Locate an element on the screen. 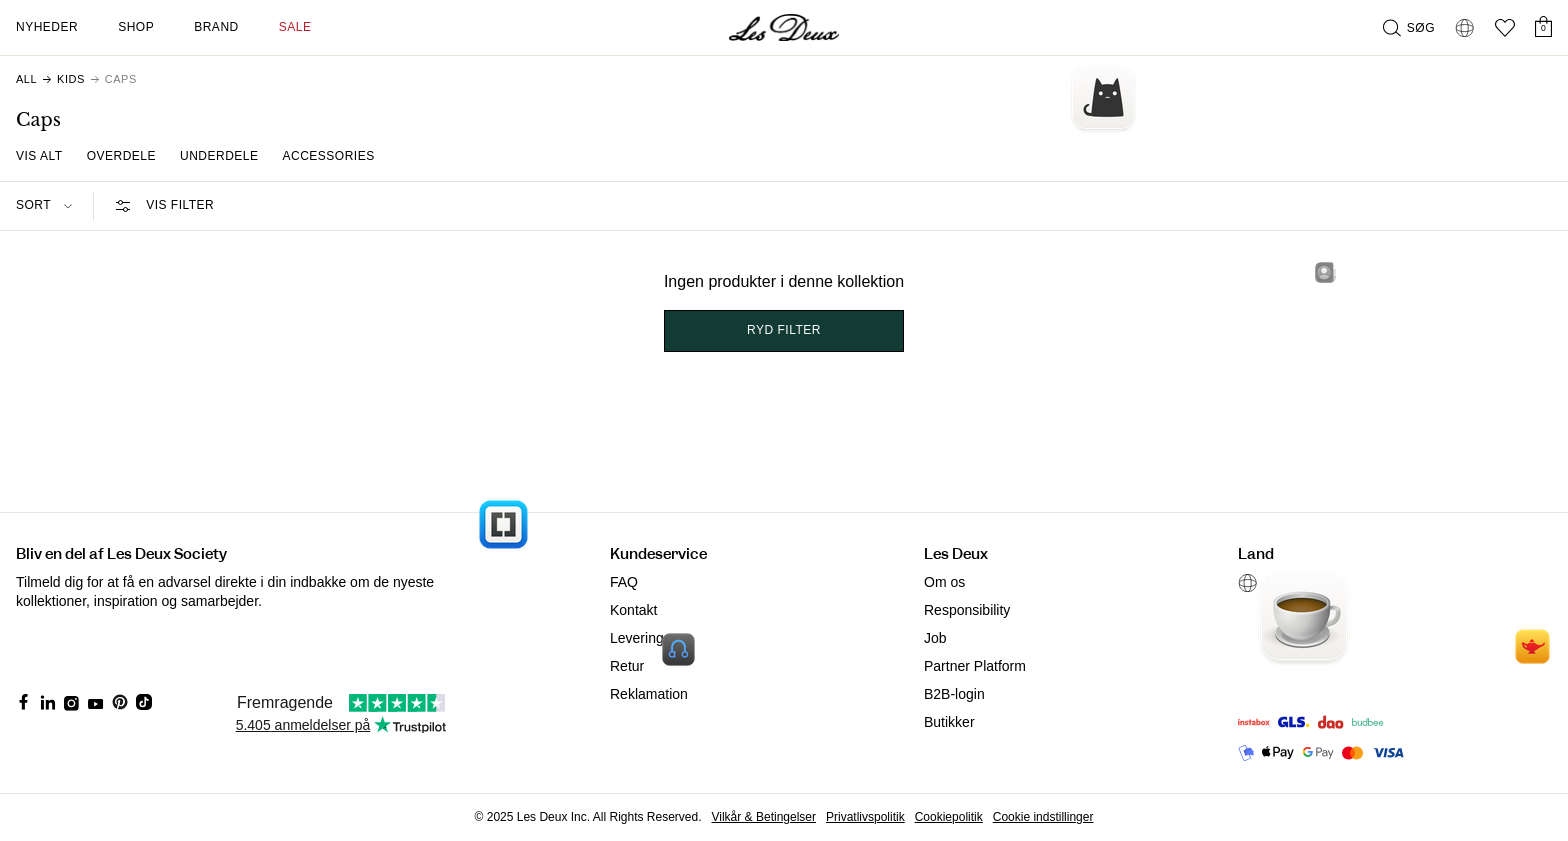 This screenshot has width=1568, height=841. open brackets code editor is located at coordinates (503, 524).